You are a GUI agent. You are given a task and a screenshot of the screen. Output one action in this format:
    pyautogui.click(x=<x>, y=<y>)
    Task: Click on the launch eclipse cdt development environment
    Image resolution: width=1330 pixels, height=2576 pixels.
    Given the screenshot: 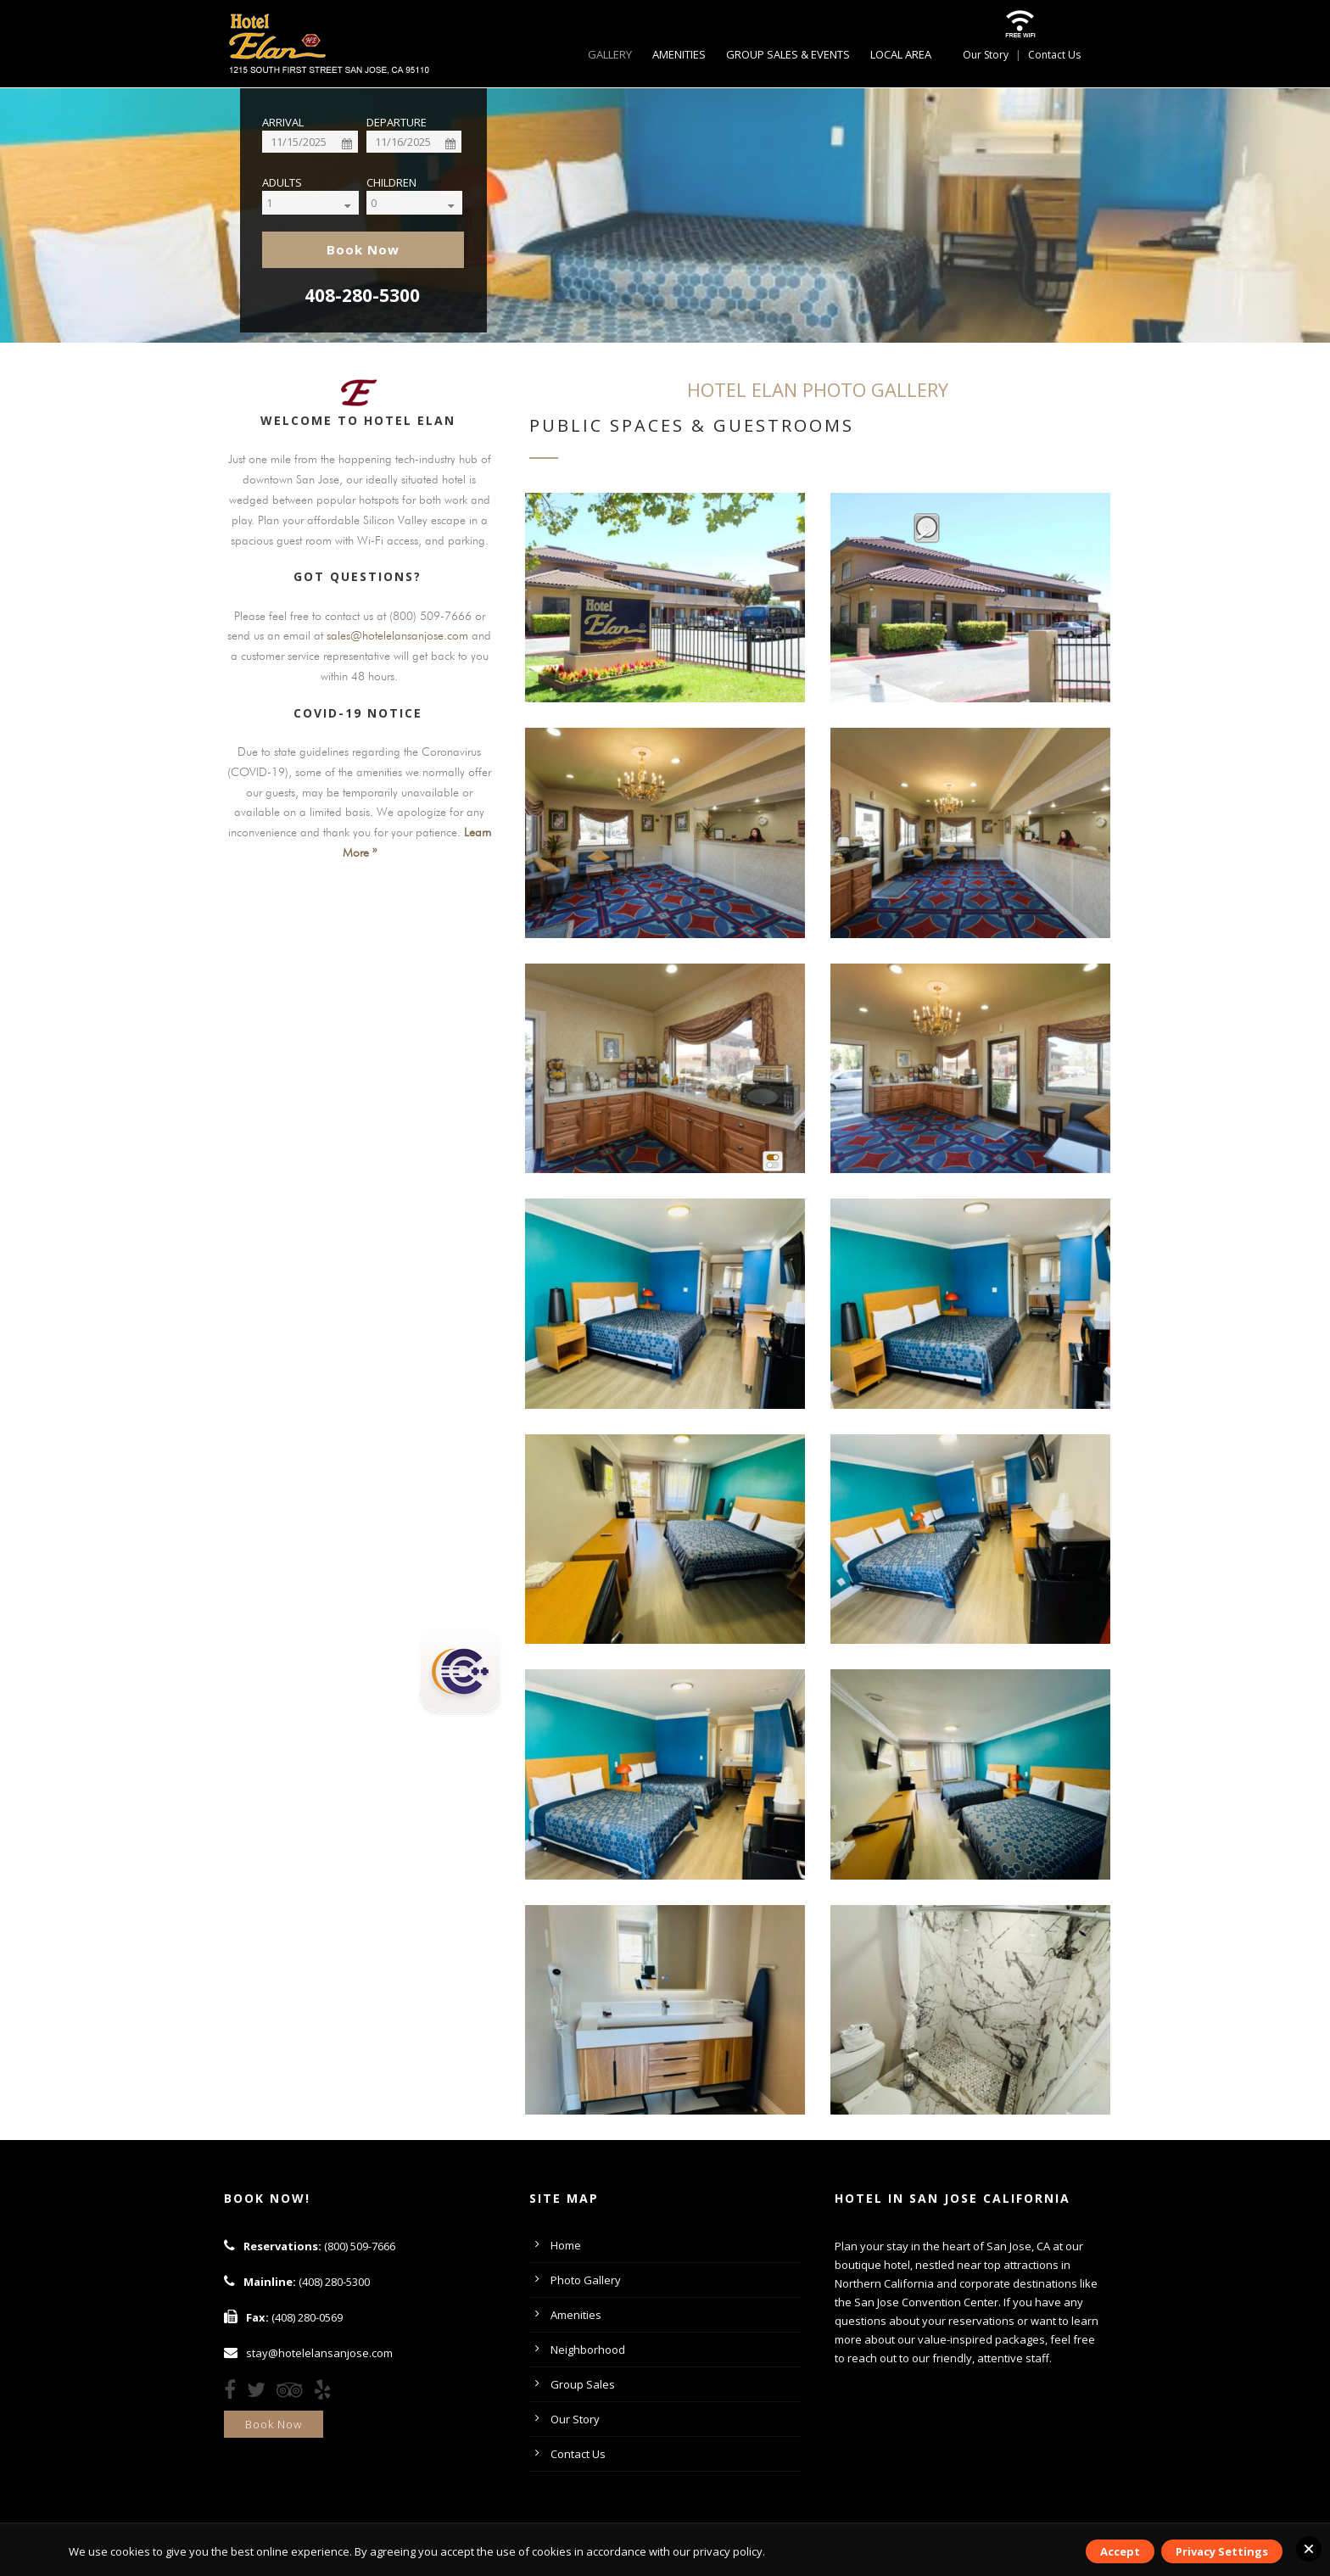 What is the action you would take?
    pyautogui.click(x=460, y=1671)
    